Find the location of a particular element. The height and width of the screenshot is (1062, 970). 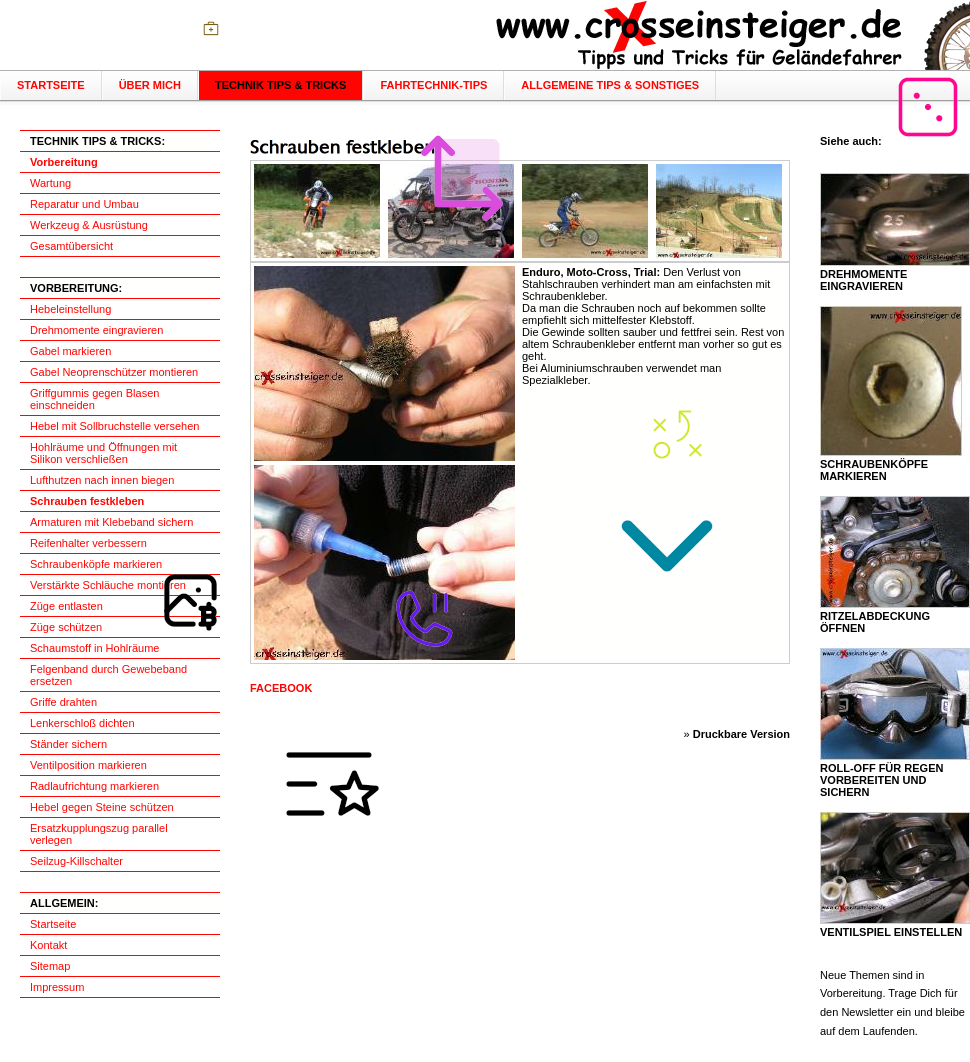

view strategy or game plan is located at coordinates (675, 434).